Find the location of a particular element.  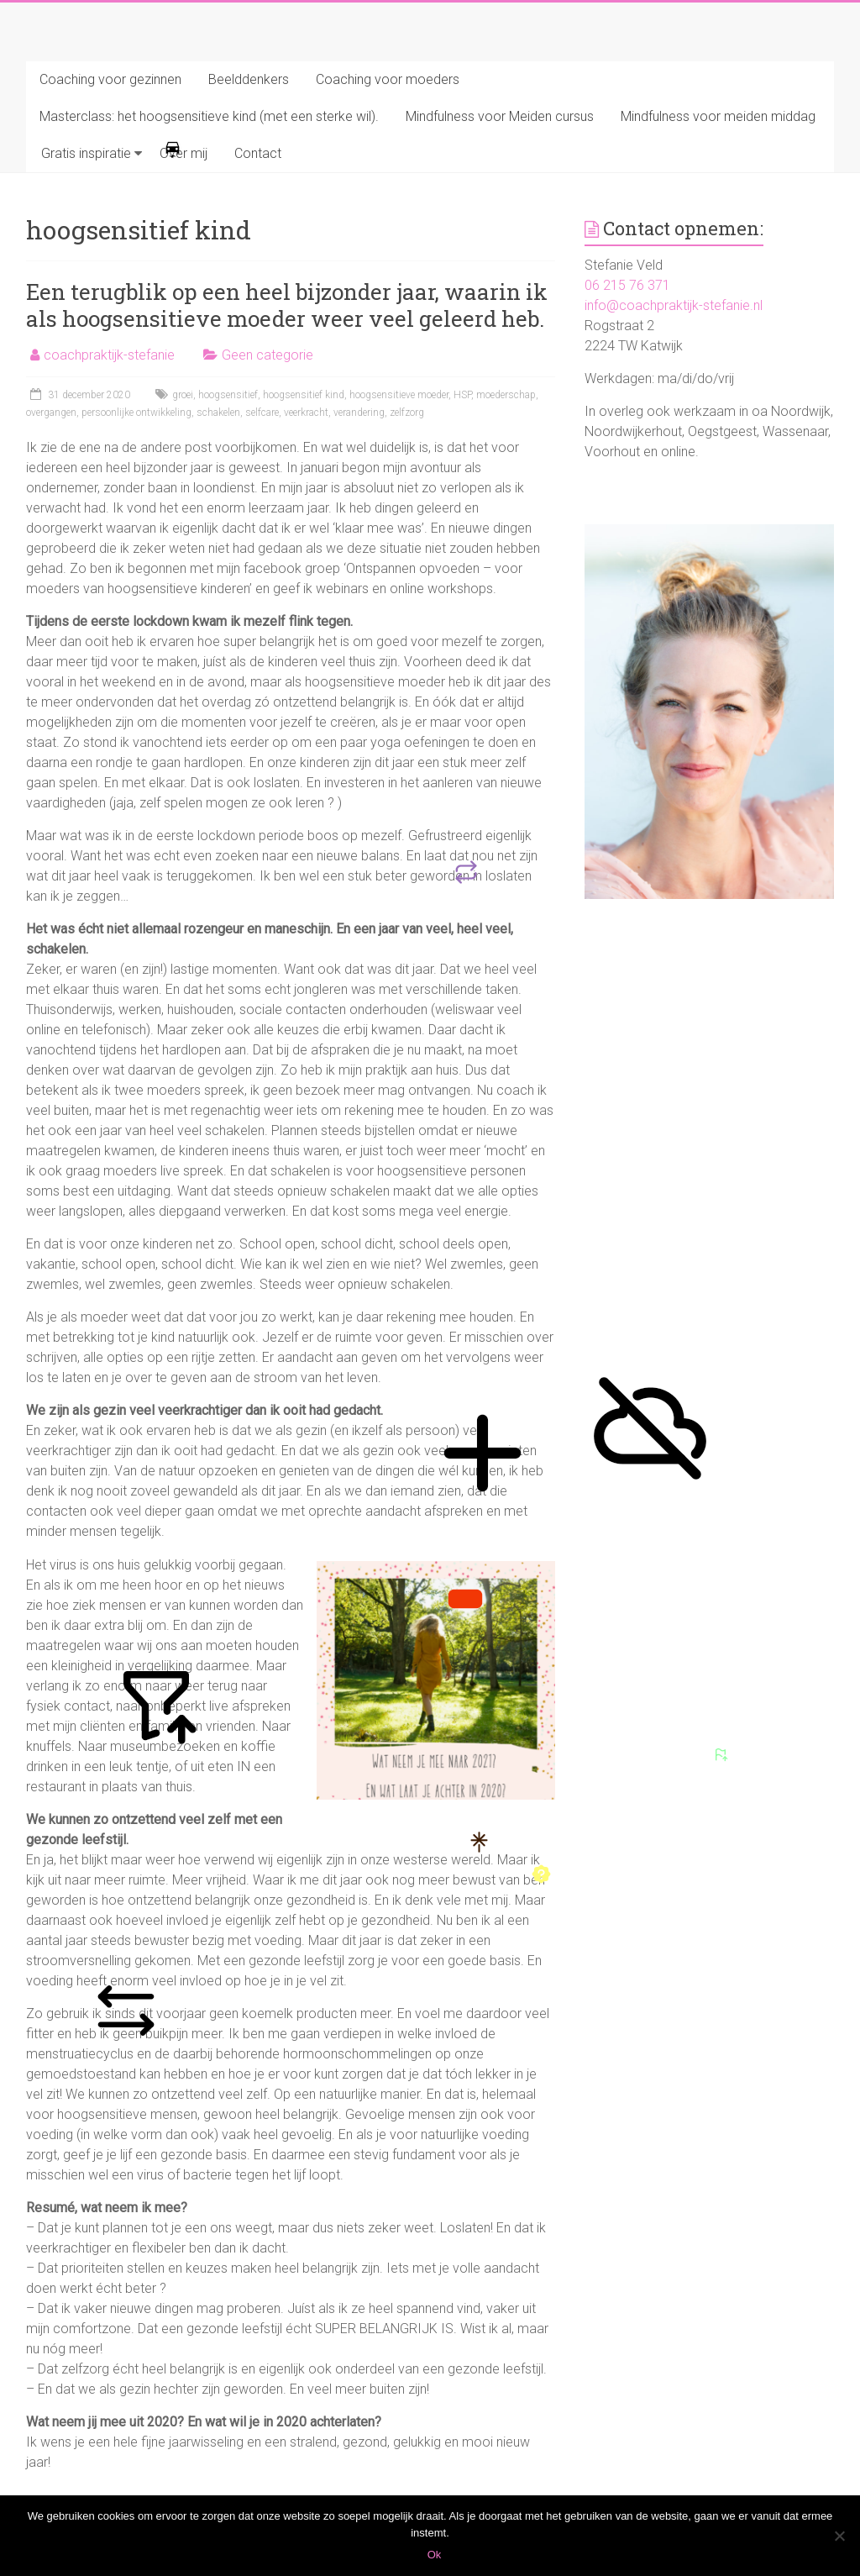

sort filtered results in ascending order is located at coordinates (156, 1704).